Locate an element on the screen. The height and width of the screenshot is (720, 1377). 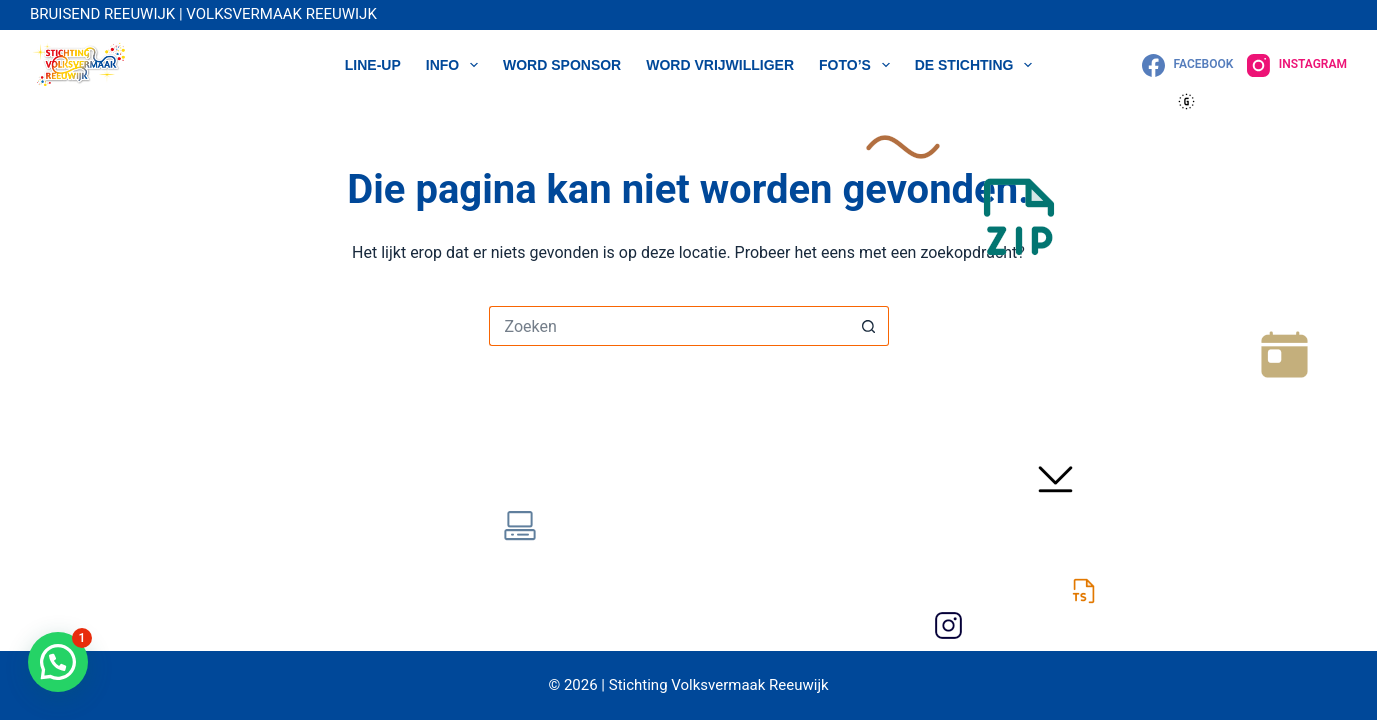
typescript source file is located at coordinates (1084, 591).